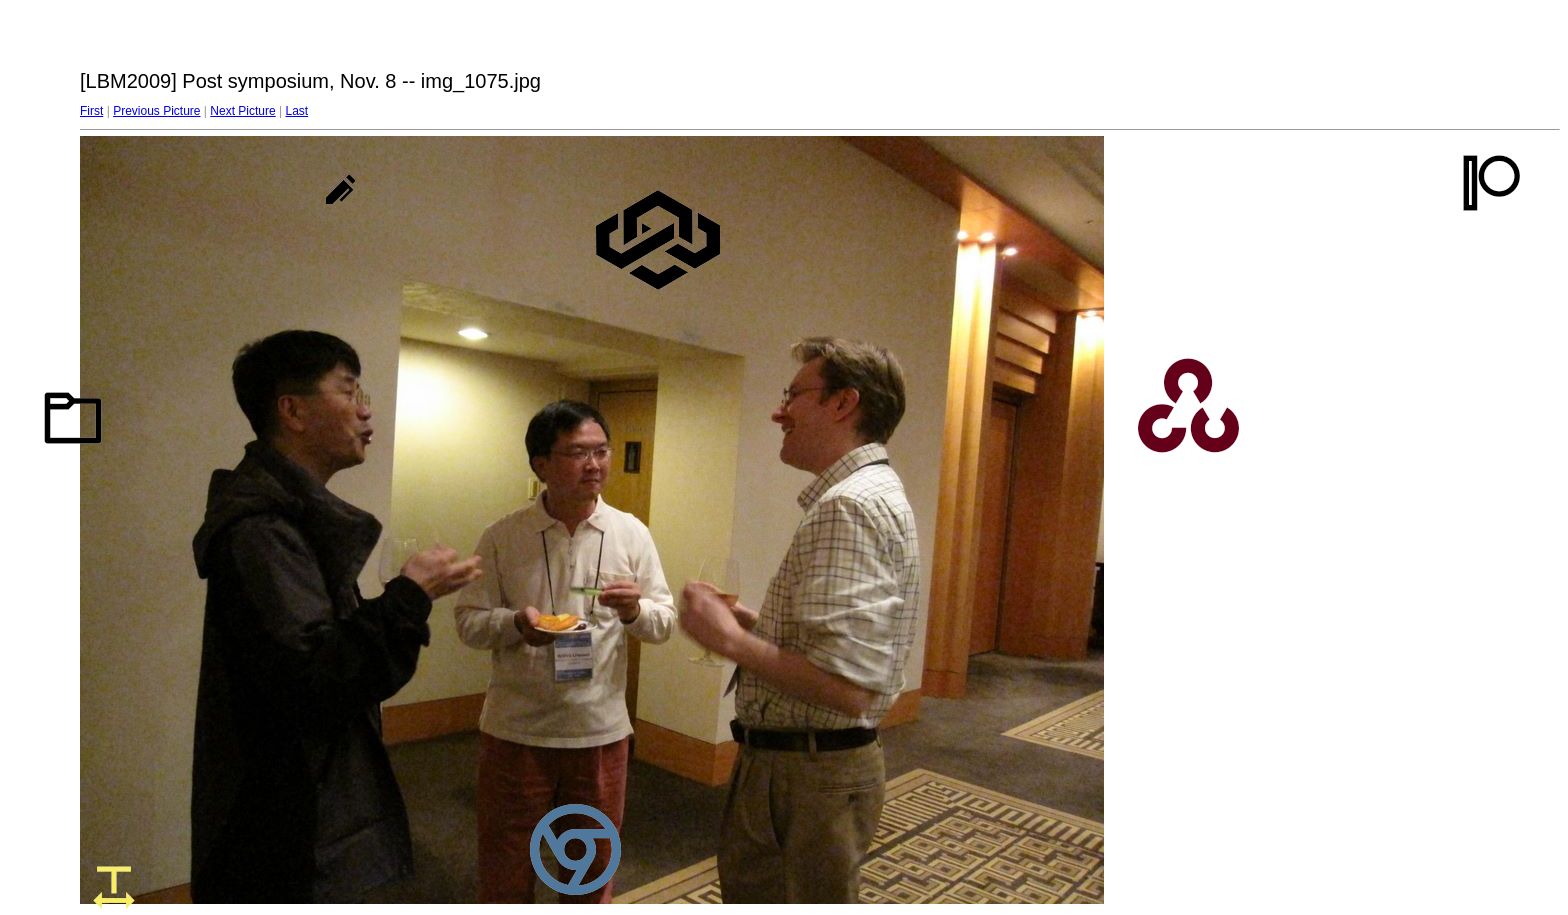 Image resolution: width=1568 pixels, height=915 pixels. Describe the element at coordinates (1491, 183) in the screenshot. I see `link to Patreon profile` at that location.